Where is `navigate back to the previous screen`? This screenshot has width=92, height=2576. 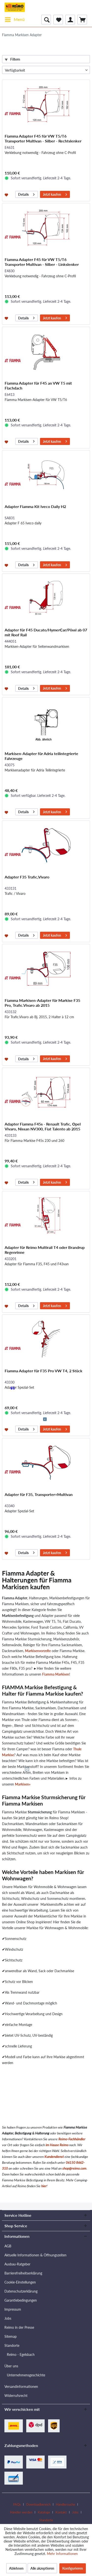 navigate back to the previous screen is located at coordinates (45, 1419).